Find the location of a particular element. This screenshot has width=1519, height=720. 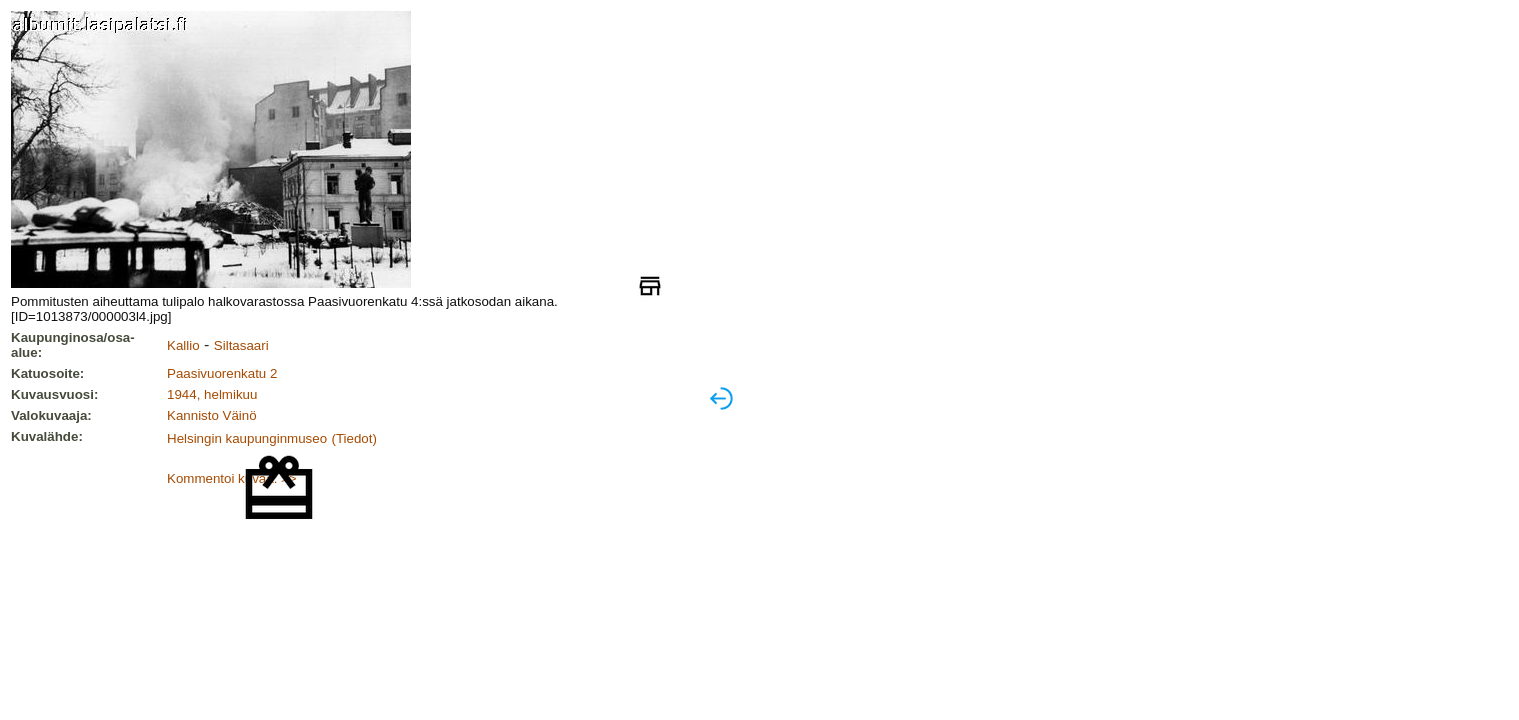

redeem a gift card or promo code is located at coordinates (279, 489).